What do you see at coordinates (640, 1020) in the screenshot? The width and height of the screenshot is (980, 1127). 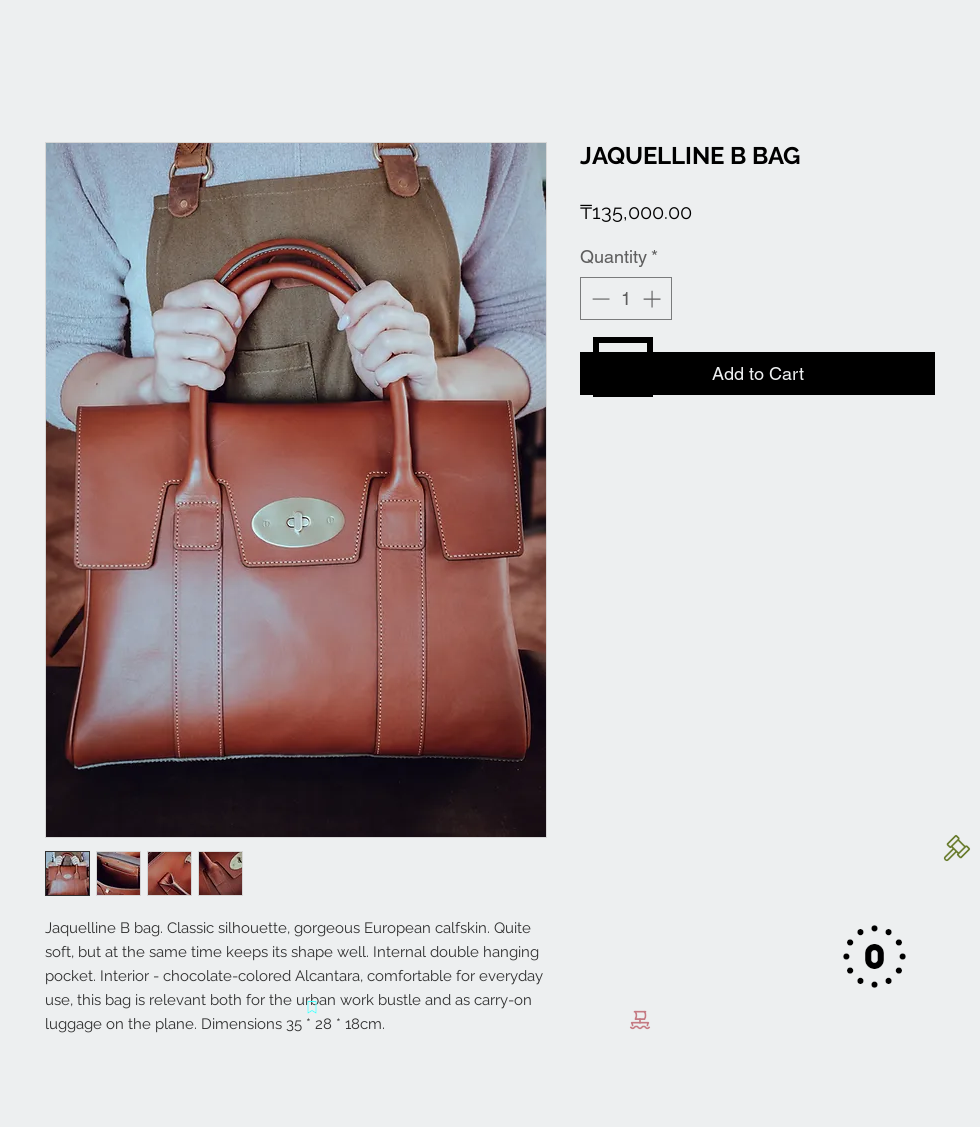 I see `access sailing or boating features` at bounding box center [640, 1020].